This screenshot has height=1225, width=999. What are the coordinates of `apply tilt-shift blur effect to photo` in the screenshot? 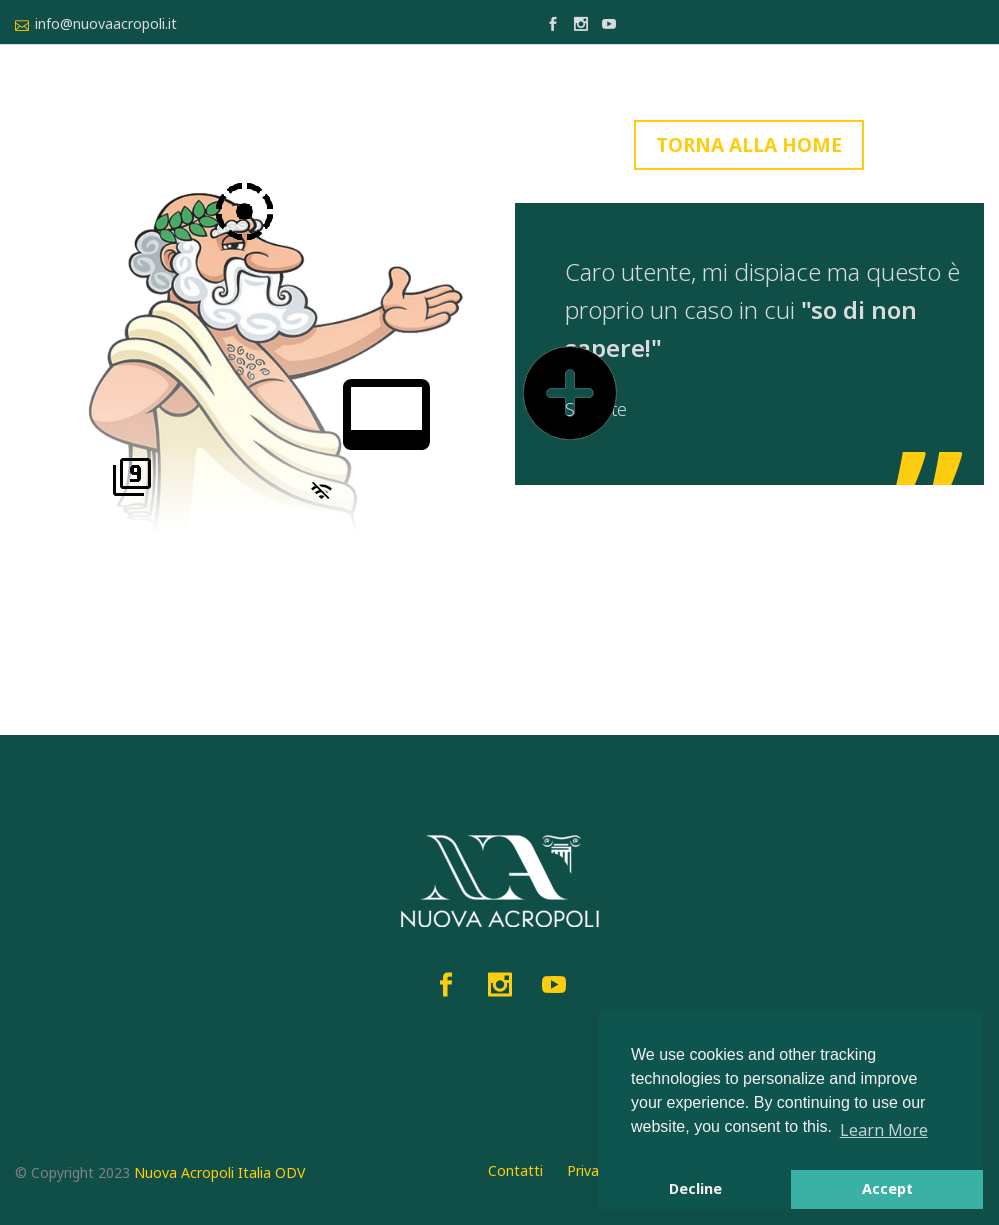 It's located at (244, 211).